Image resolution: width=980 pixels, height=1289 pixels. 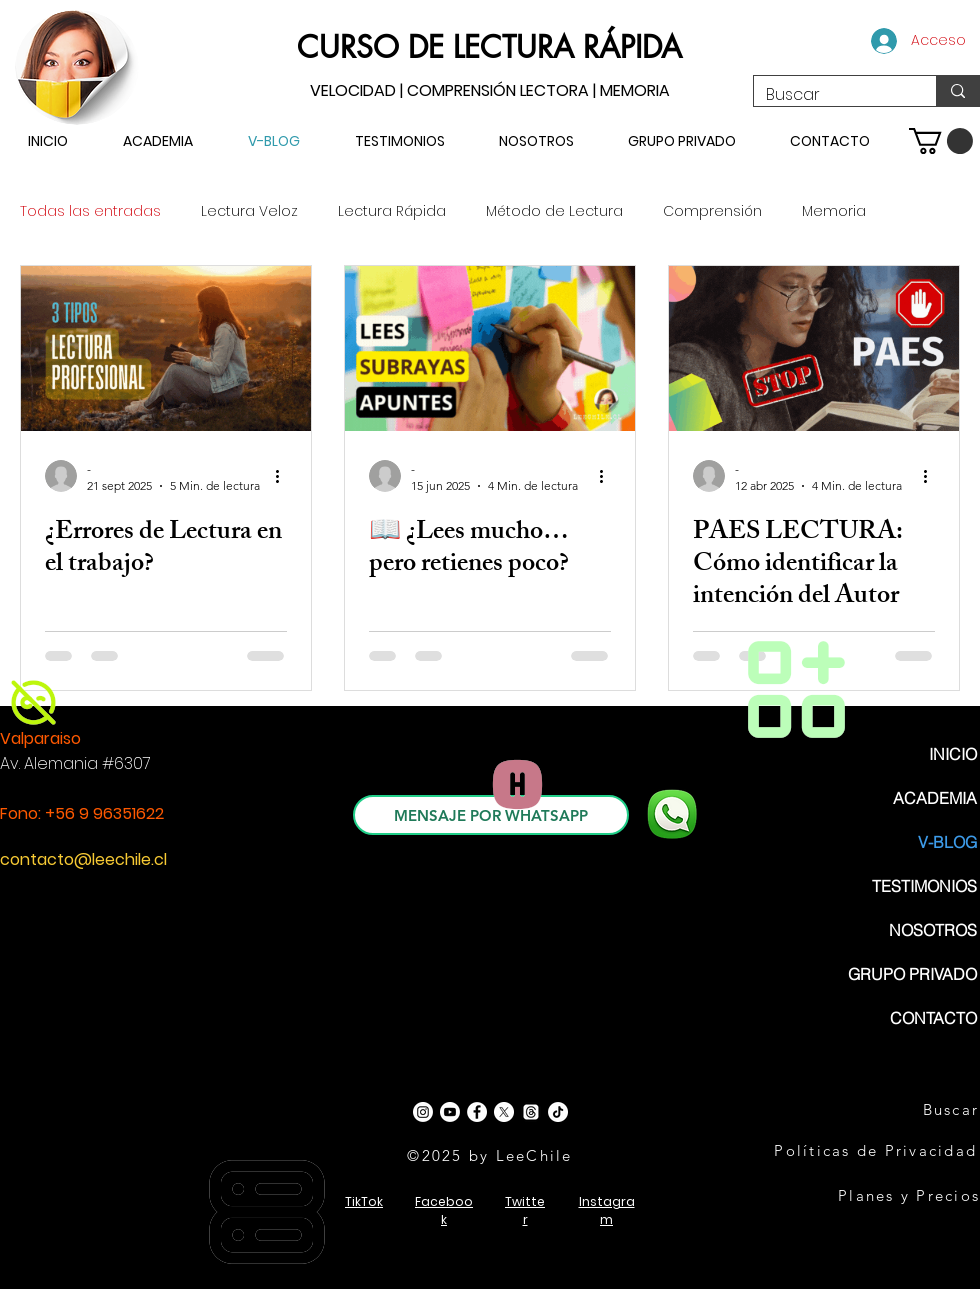 I want to click on indicates content is not under creative commons license, so click(x=33, y=702).